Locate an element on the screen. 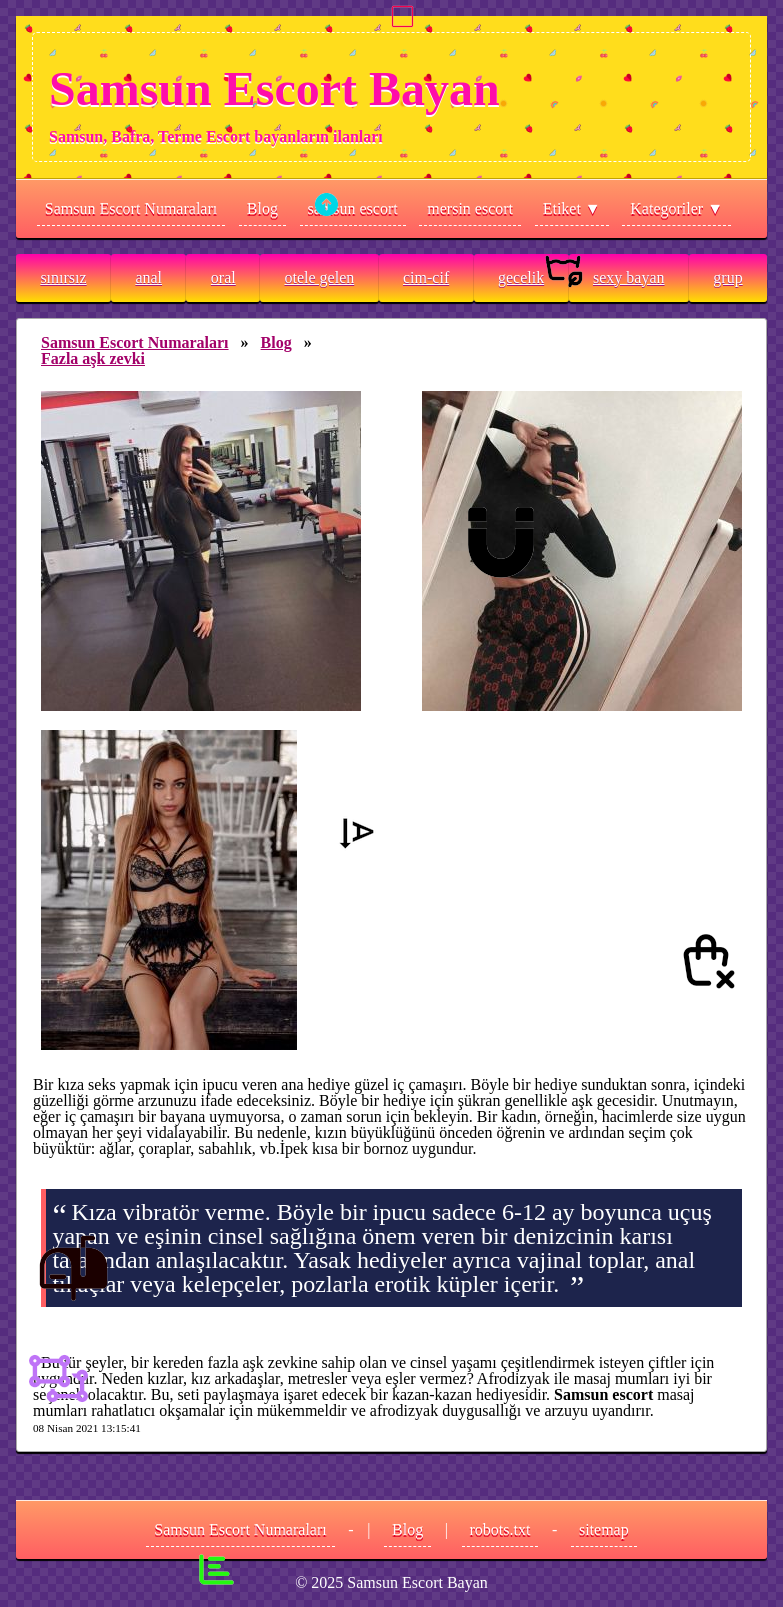  attract or pull related items together is located at coordinates (501, 540).